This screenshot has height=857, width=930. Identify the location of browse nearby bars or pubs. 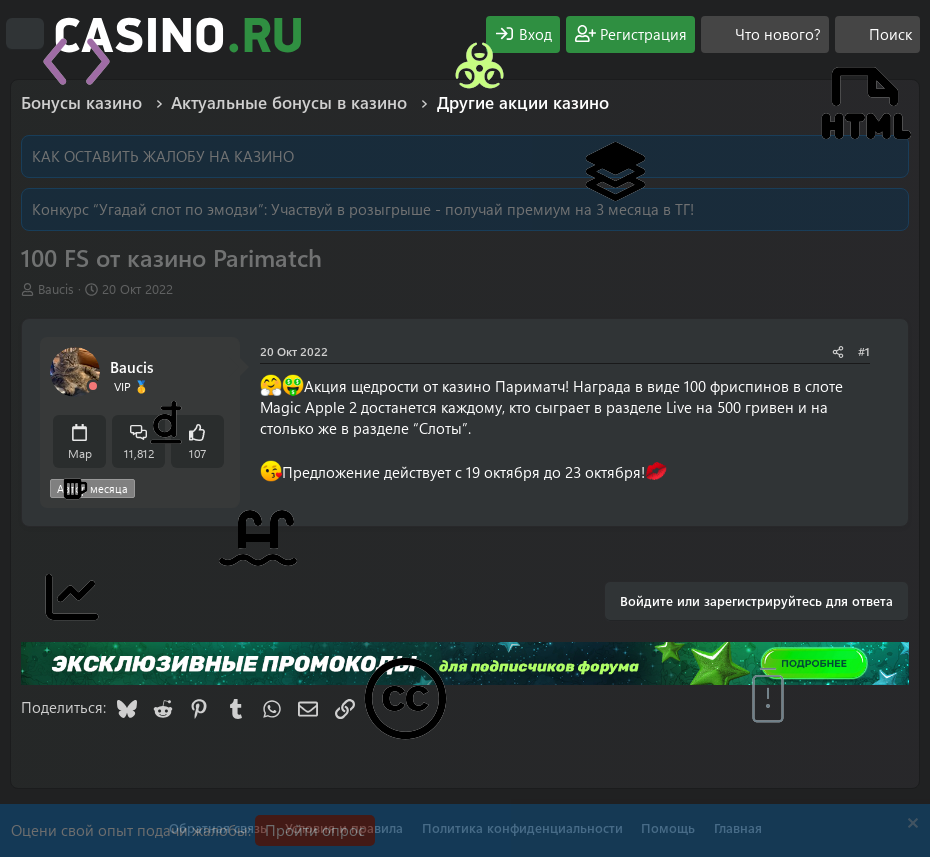
(74, 489).